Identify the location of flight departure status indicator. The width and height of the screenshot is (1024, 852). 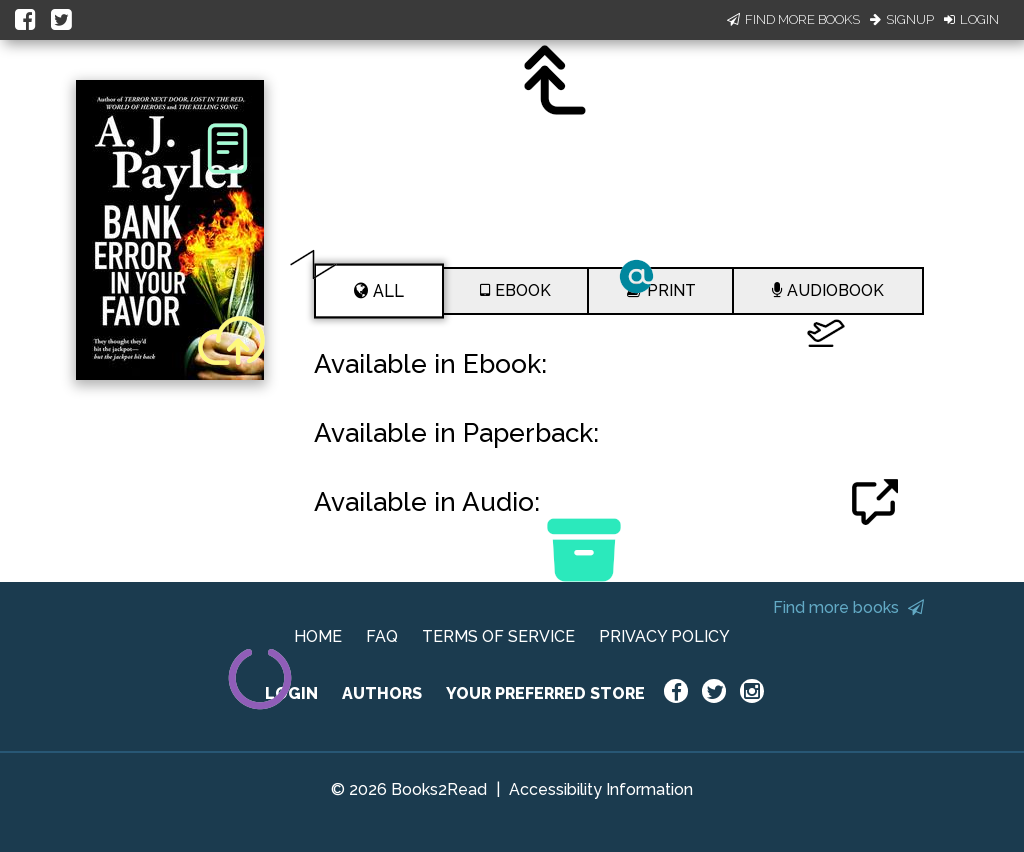
(826, 332).